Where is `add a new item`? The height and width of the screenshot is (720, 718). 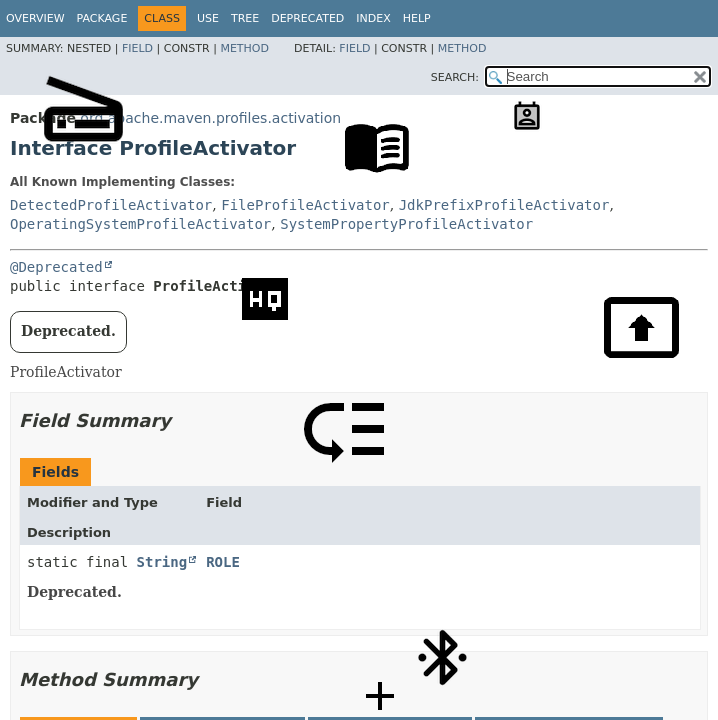 add a new item is located at coordinates (380, 696).